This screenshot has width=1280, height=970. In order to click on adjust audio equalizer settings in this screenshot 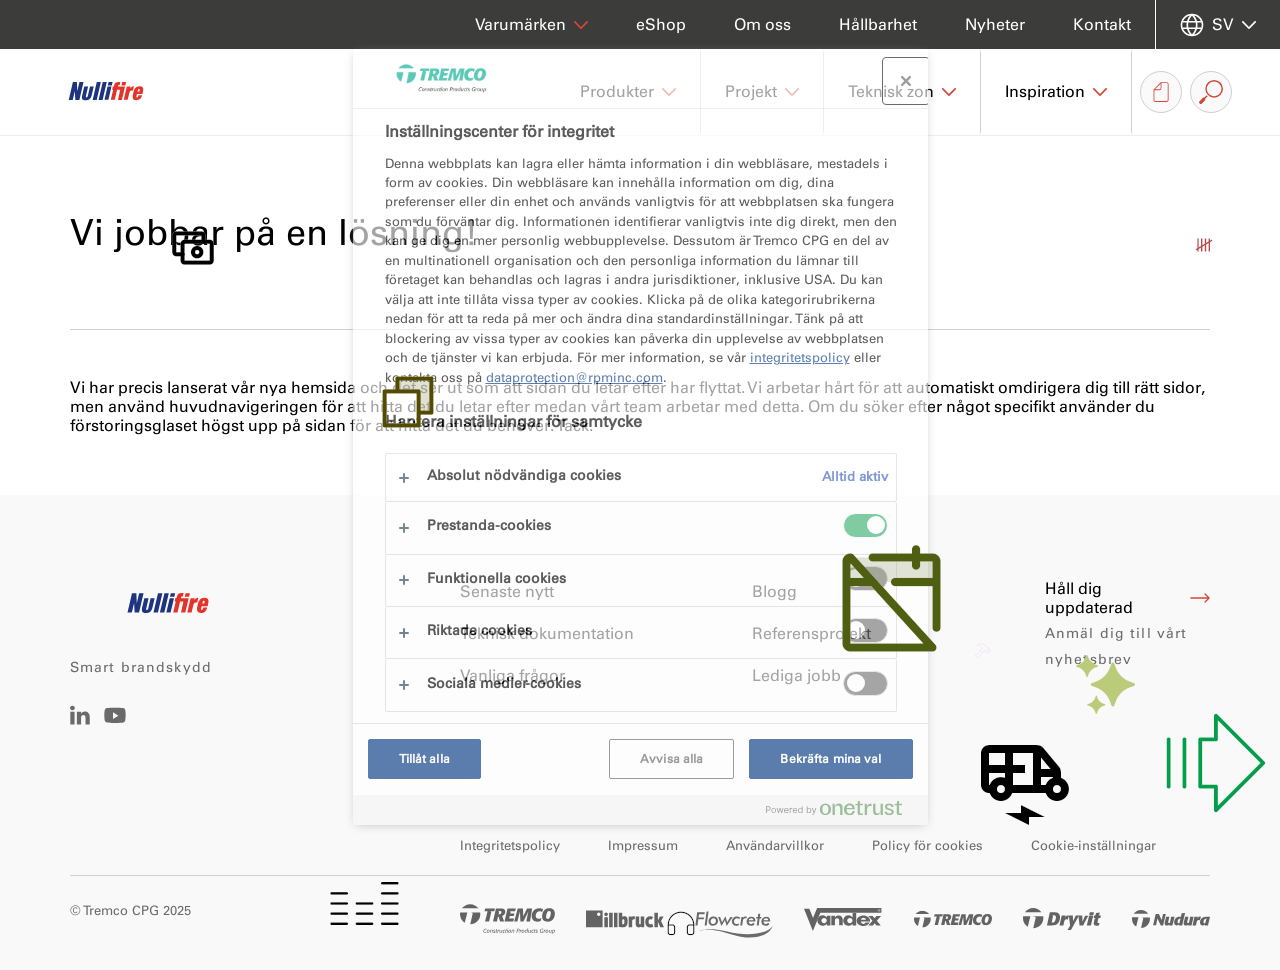, I will do `click(364, 903)`.